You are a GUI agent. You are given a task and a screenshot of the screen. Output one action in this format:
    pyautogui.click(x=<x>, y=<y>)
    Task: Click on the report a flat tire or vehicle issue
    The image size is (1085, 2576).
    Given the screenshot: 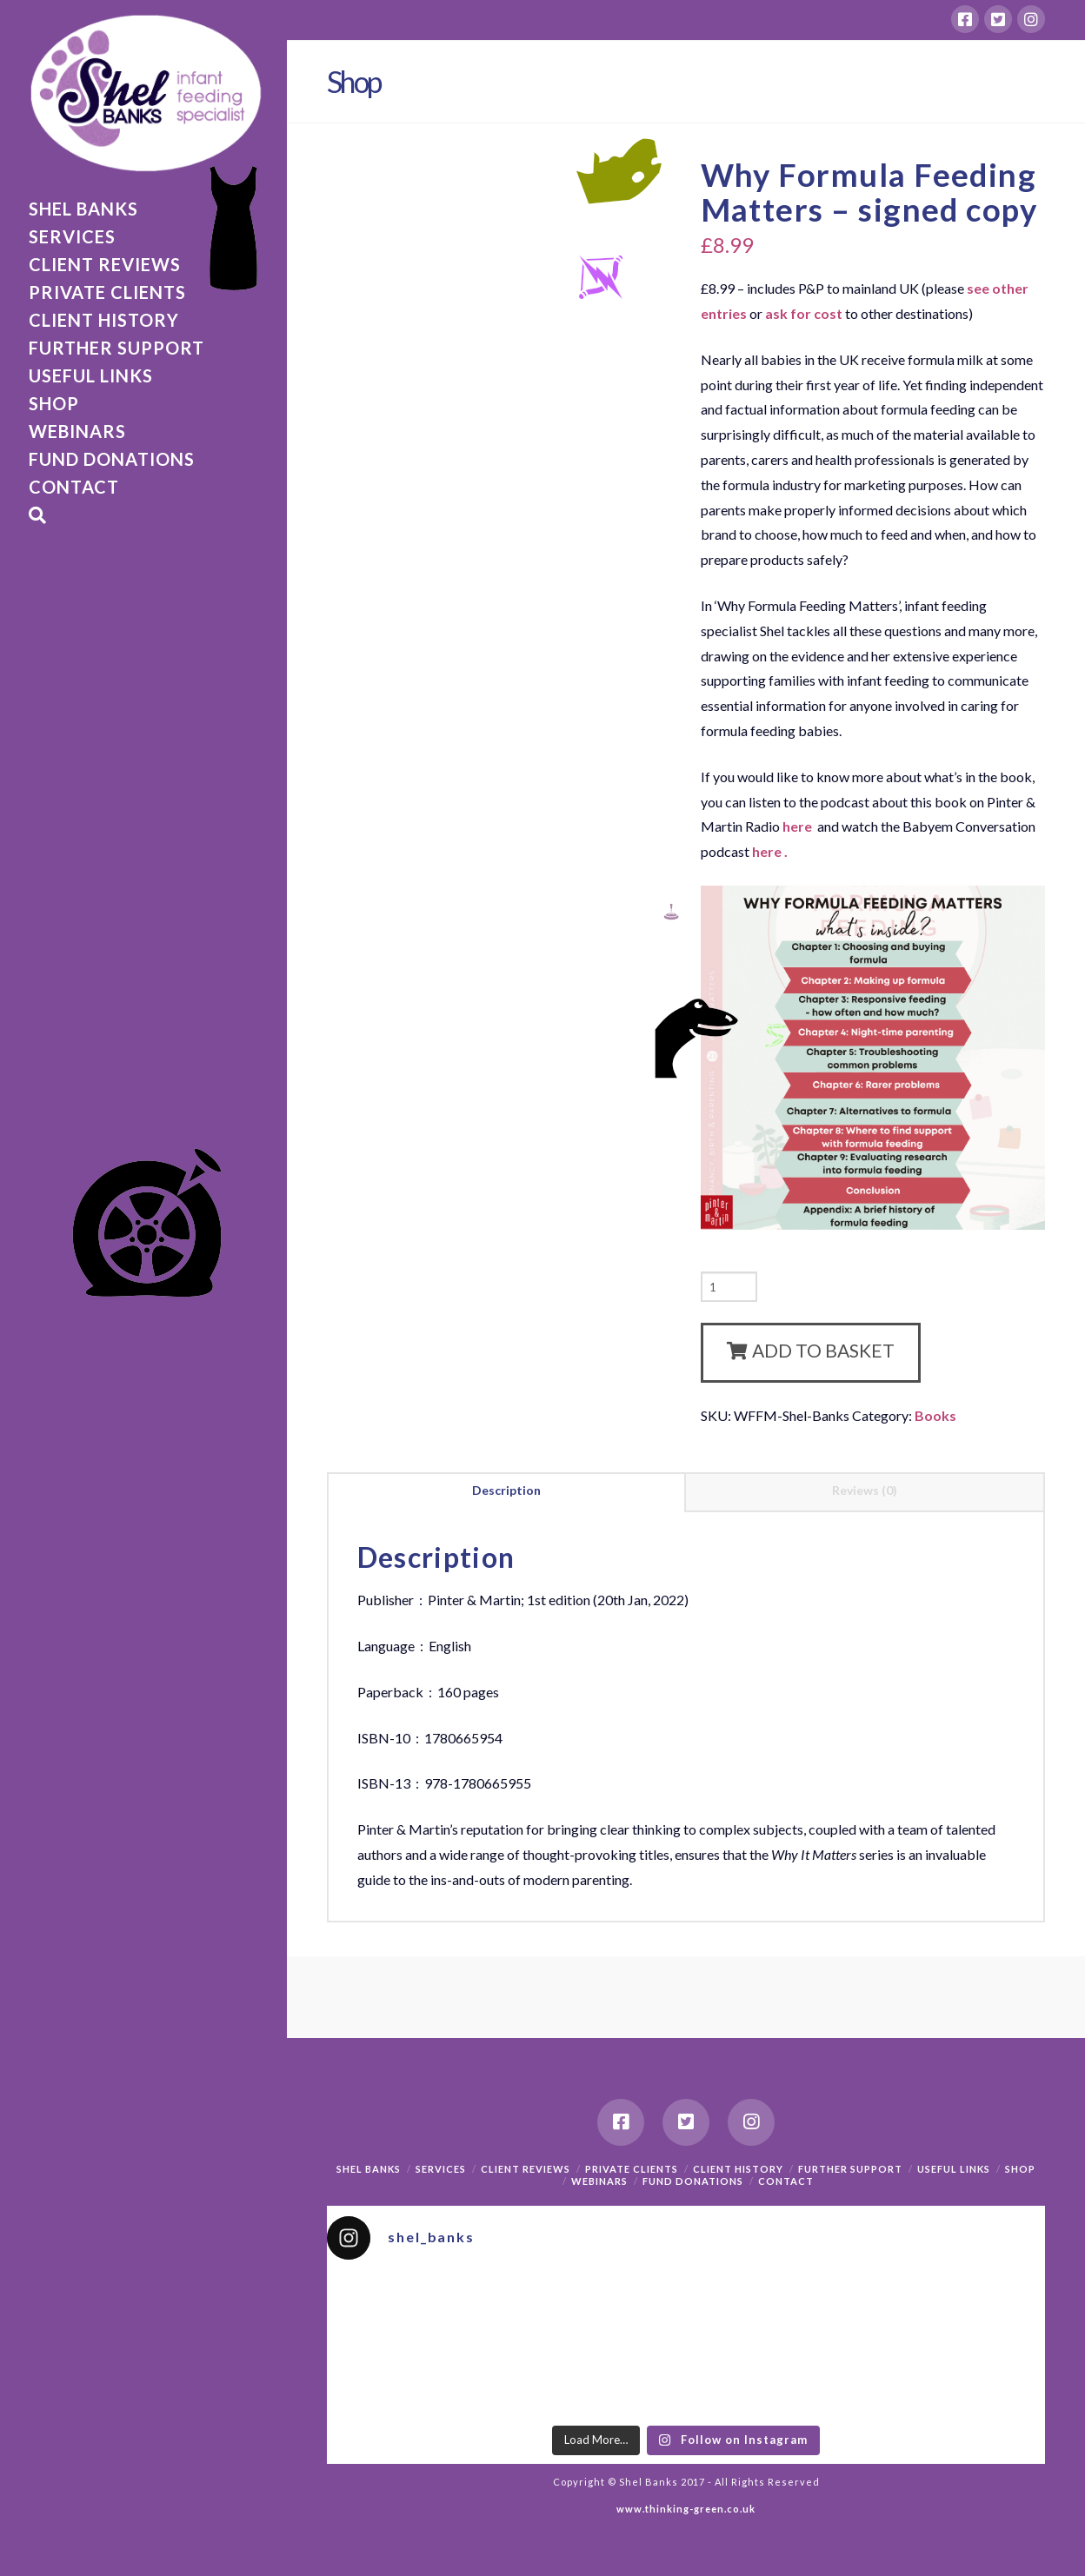 What is the action you would take?
    pyautogui.click(x=147, y=1223)
    